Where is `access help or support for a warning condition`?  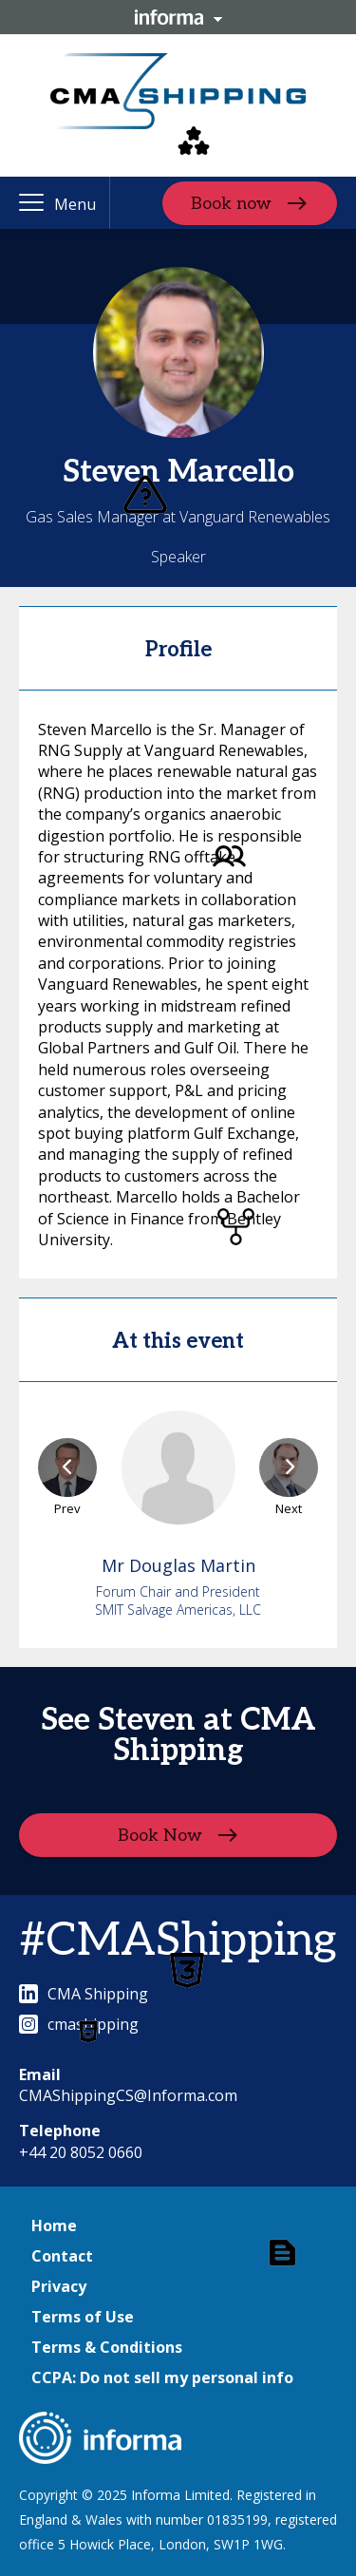 access help or support for a warning condition is located at coordinates (145, 496).